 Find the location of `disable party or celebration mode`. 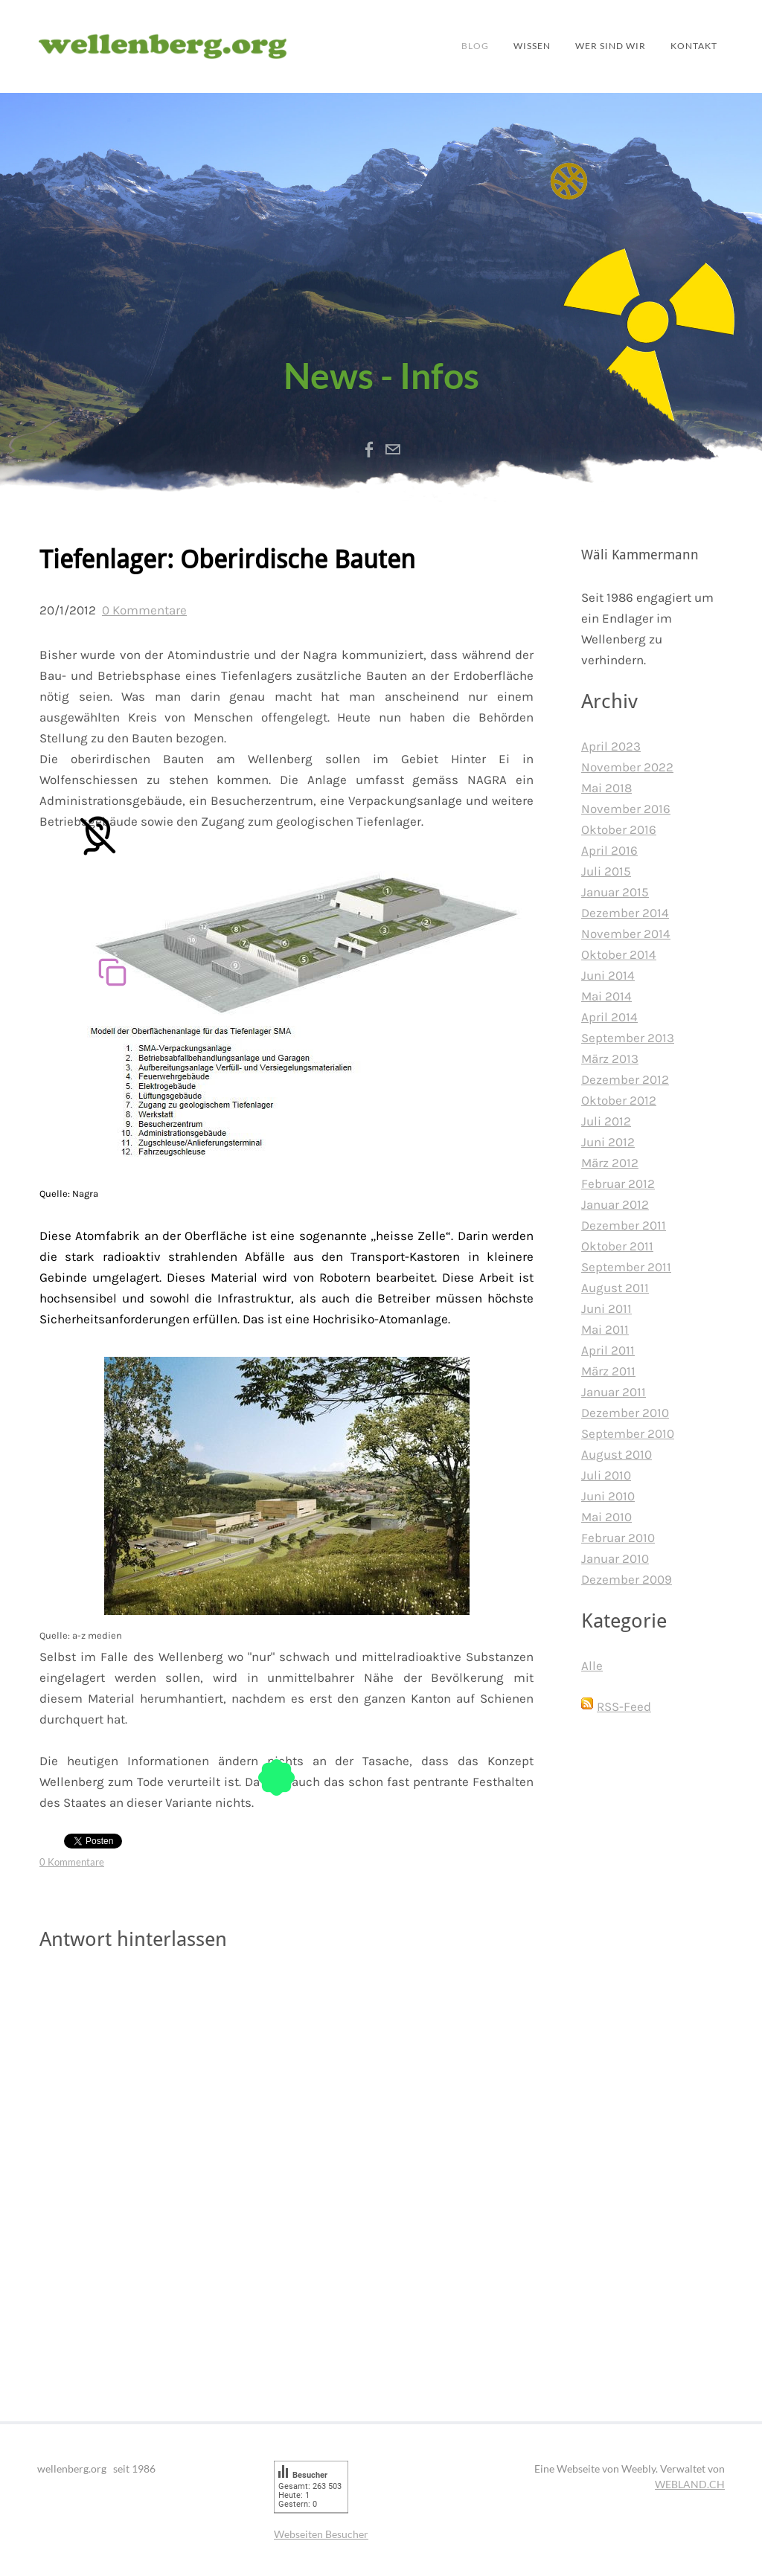

disable party or celebration mode is located at coordinates (97, 835).